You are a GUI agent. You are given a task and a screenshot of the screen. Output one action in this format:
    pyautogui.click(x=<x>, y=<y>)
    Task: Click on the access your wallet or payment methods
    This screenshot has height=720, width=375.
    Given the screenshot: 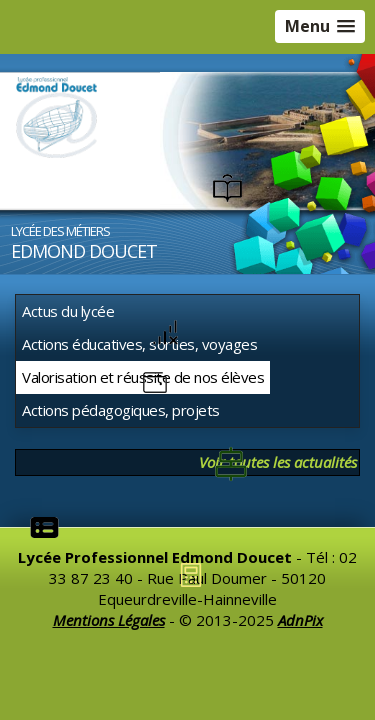 What is the action you would take?
    pyautogui.click(x=154, y=383)
    